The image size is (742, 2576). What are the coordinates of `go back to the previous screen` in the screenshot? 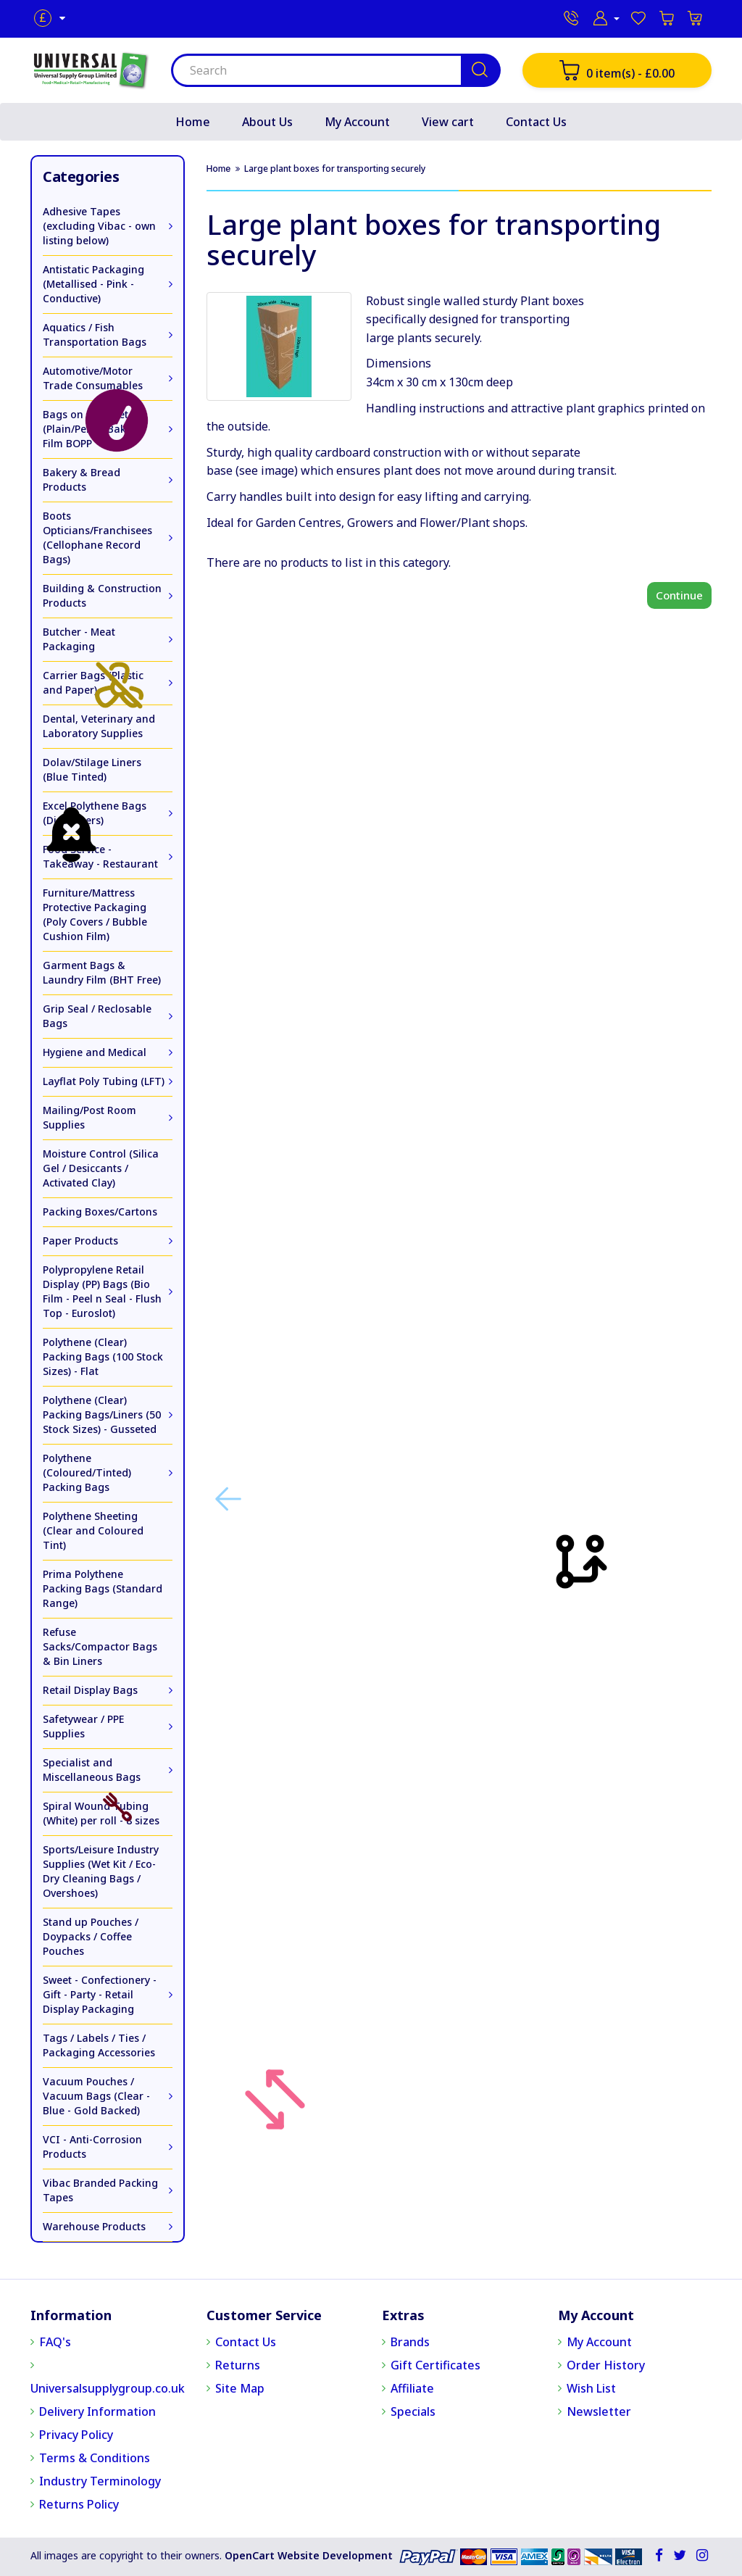 It's located at (228, 1499).